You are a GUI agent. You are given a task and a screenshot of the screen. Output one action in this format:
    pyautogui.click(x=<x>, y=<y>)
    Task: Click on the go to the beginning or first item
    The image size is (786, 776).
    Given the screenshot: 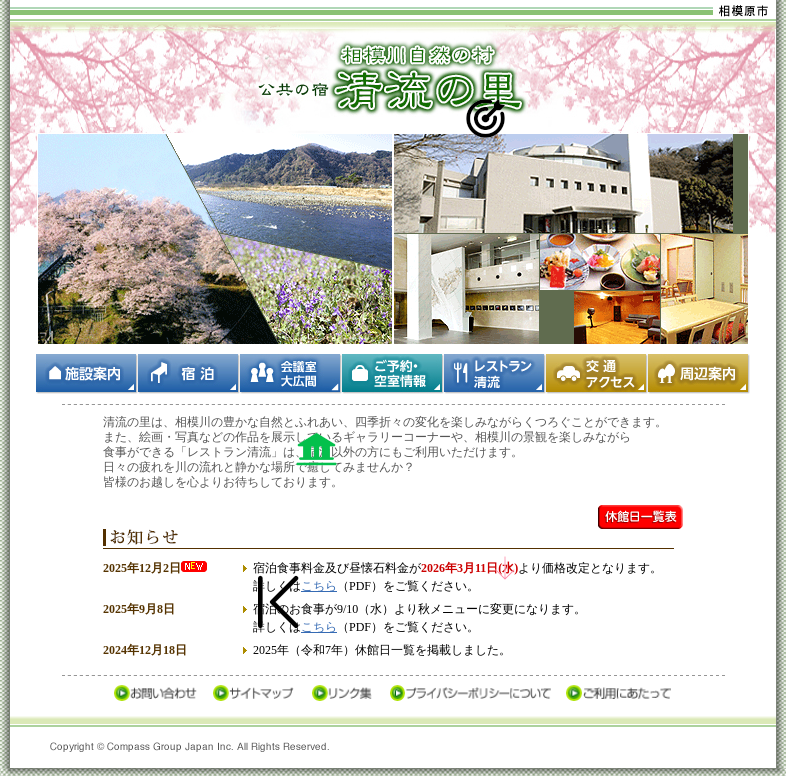 What is the action you would take?
    pyautogui.click(x=277, y=602)
    